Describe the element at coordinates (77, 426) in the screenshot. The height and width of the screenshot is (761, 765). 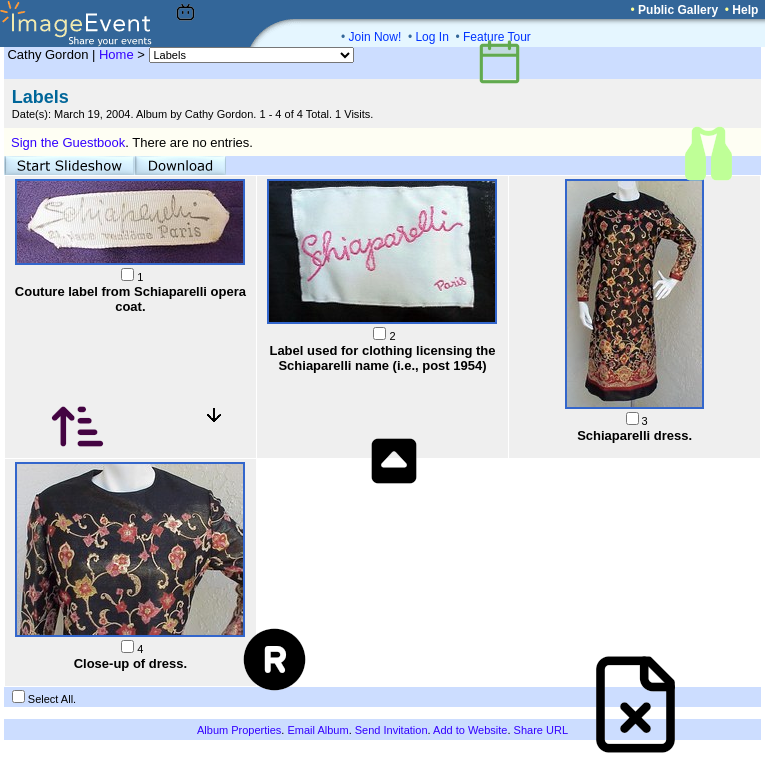
I see `sort items in ascending order` at that location.